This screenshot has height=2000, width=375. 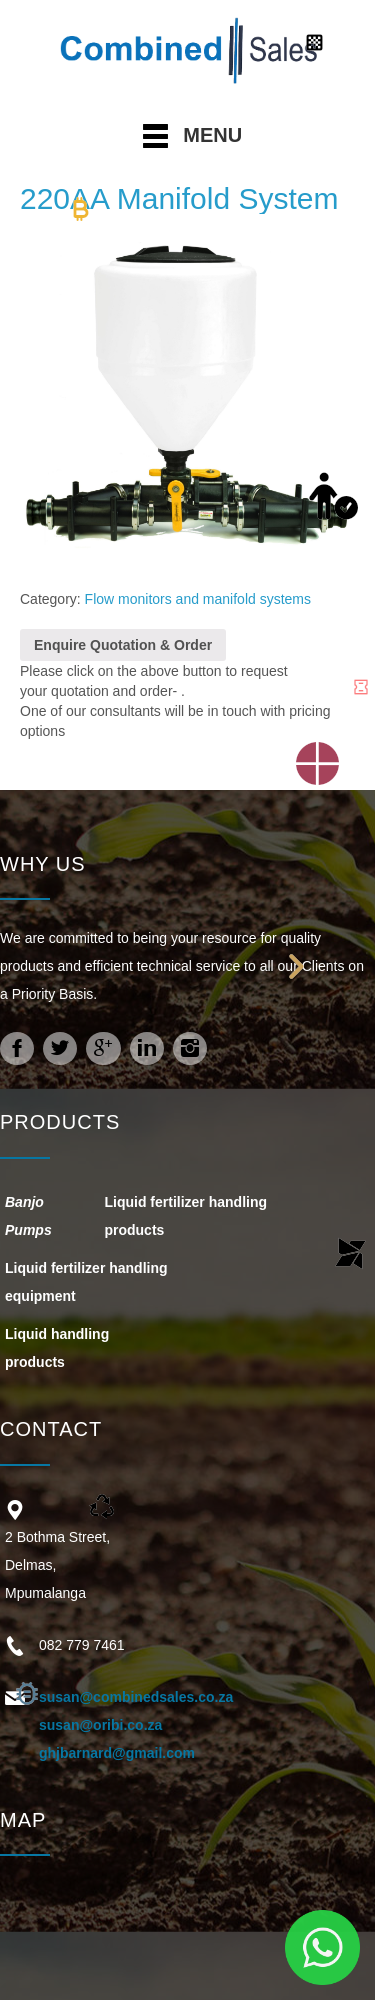 I want to click on view available coupons or discounts, so click(x=361, y=687).